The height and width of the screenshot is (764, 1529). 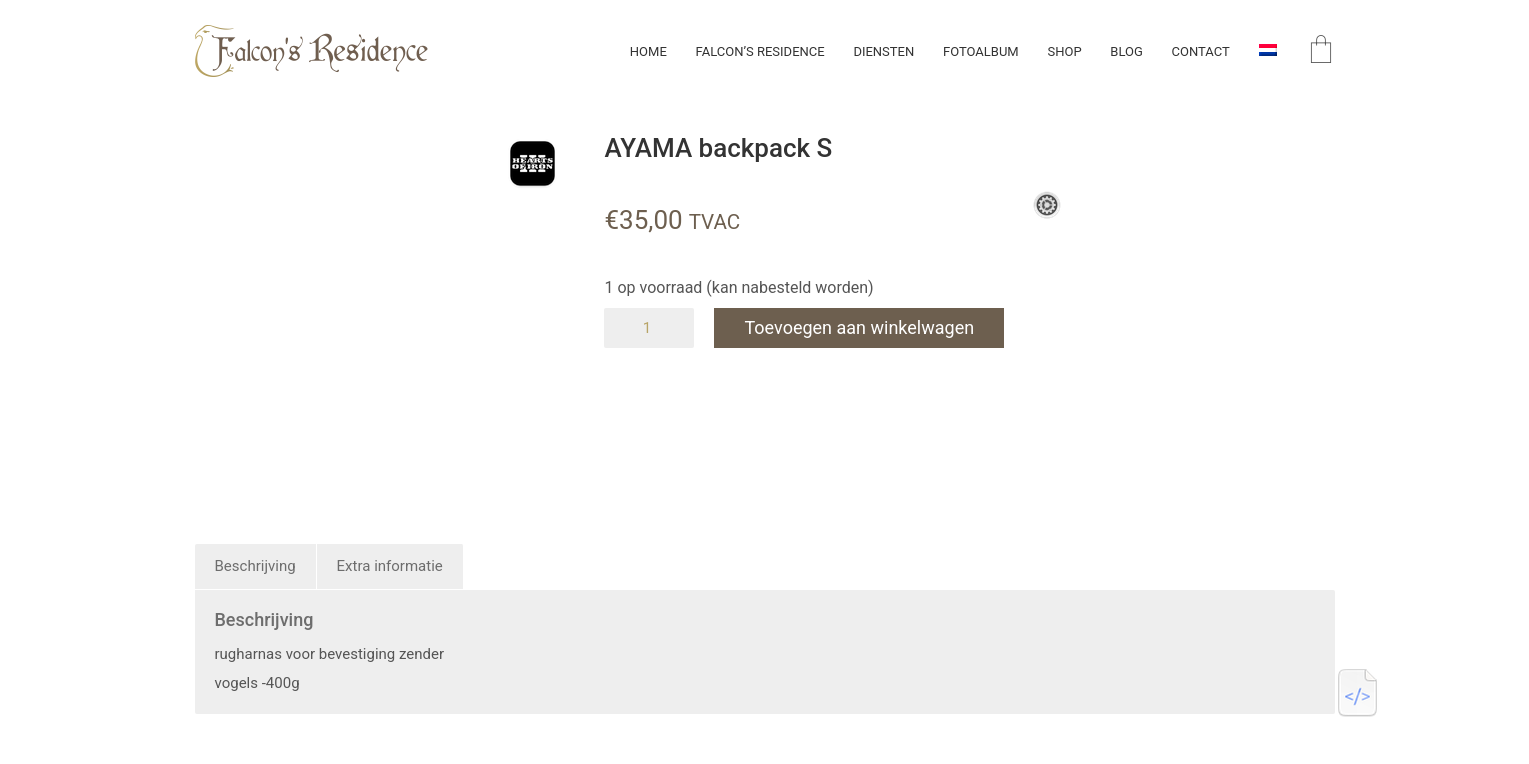 What do you see at coordinates (532, 163) in the screenshot?
I see `launch Hearts of Iron 3 strategy game` at bounding box center [532, 163].